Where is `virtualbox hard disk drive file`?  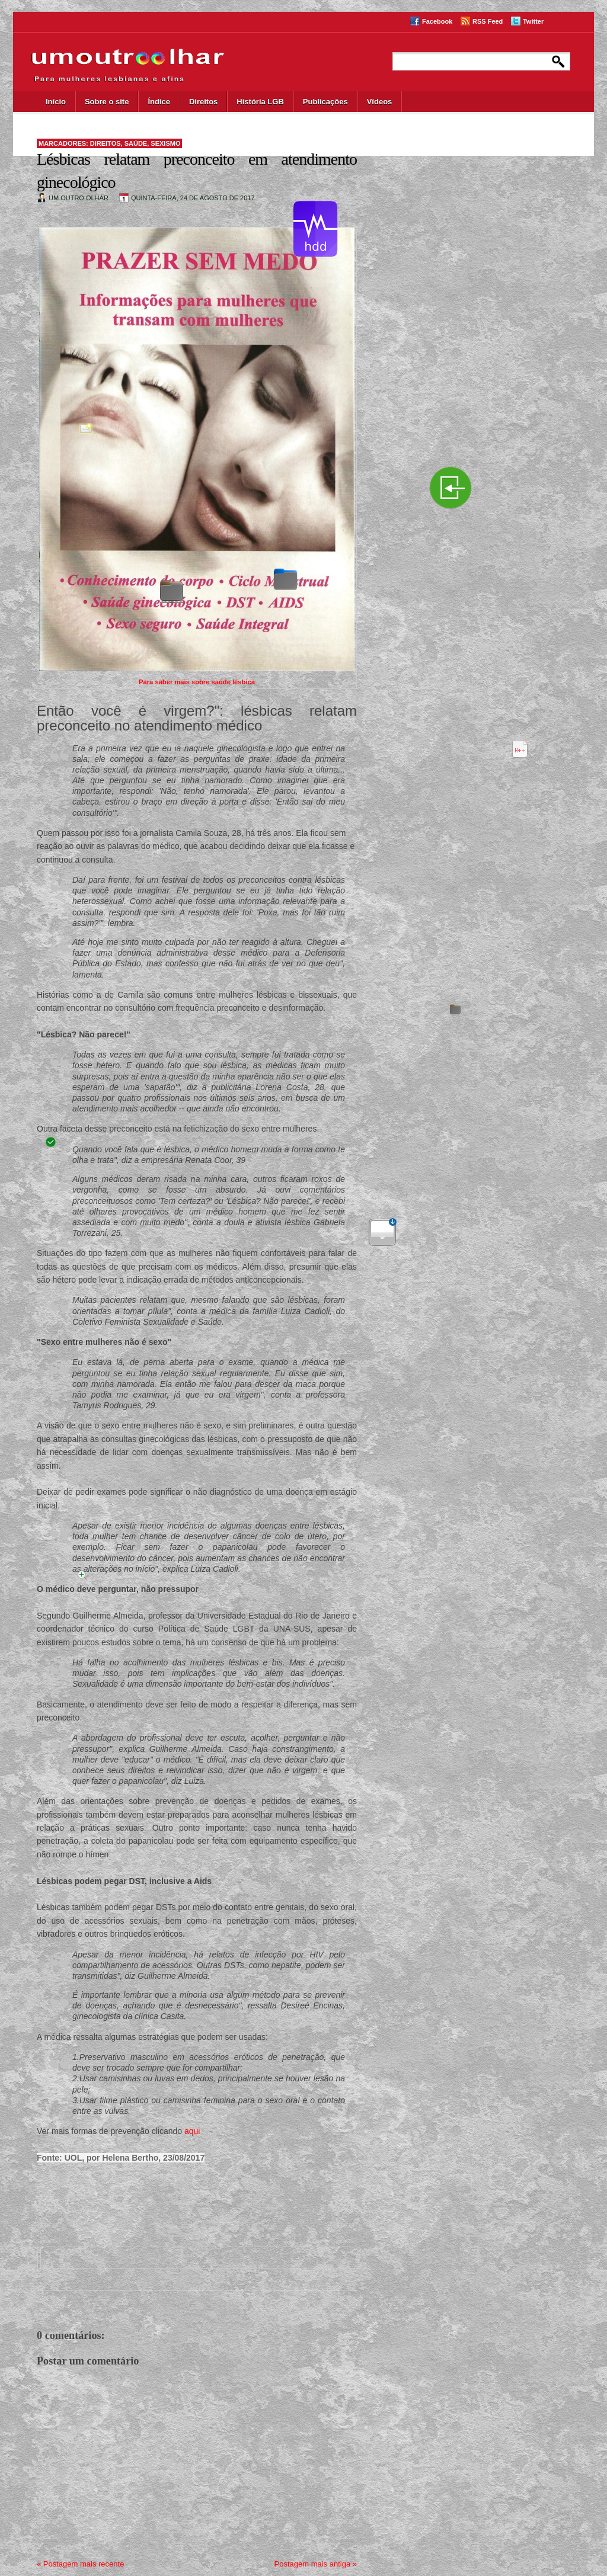
virtualbox hard disk drive file is located at coordinates (315, 229).